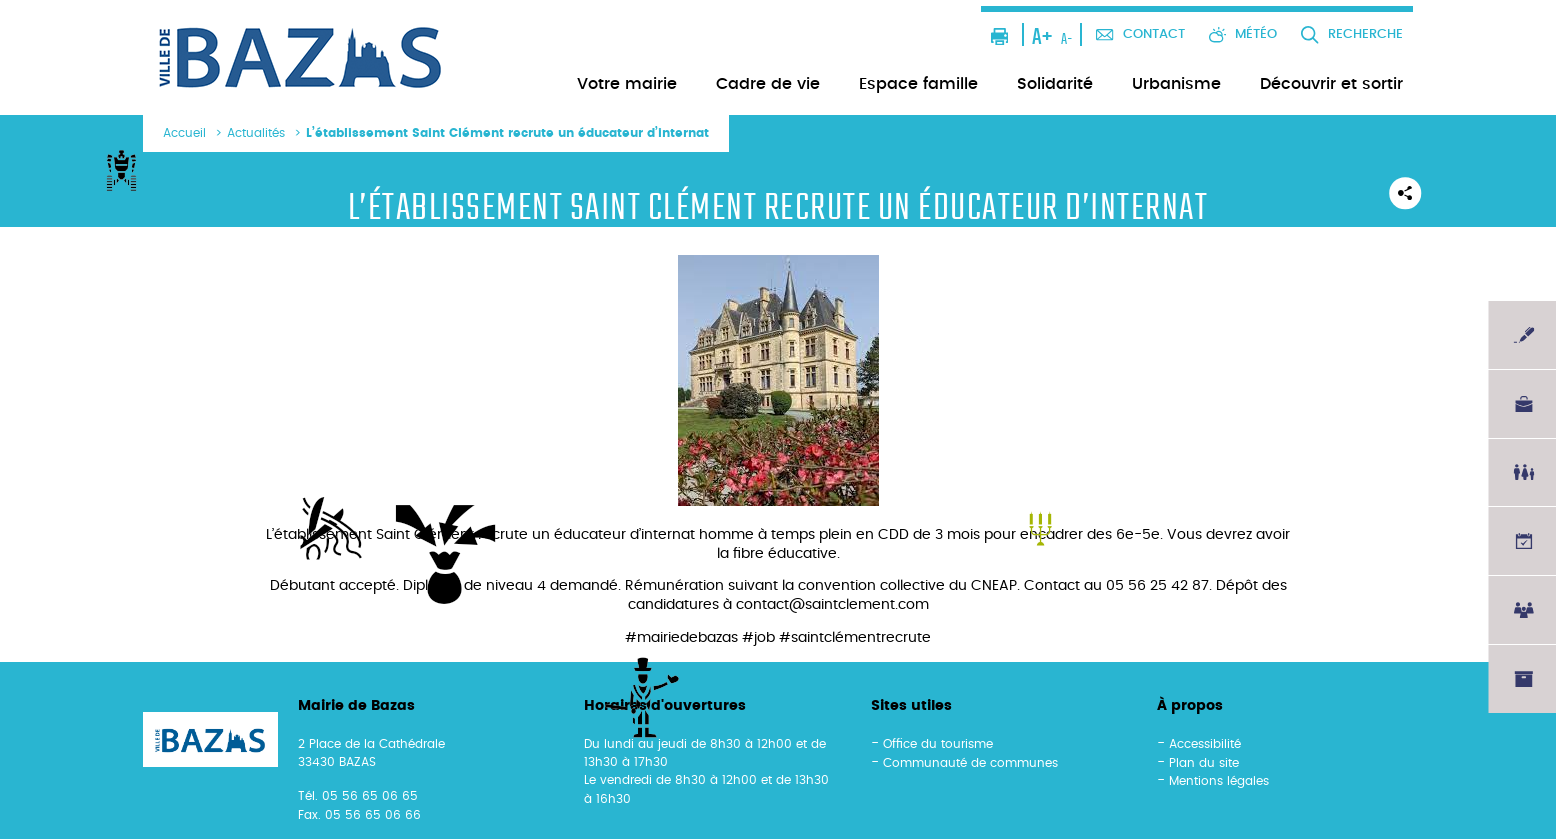 The image size is (1556, 839). I want to click on cut or trim hair, so click(332, 528).